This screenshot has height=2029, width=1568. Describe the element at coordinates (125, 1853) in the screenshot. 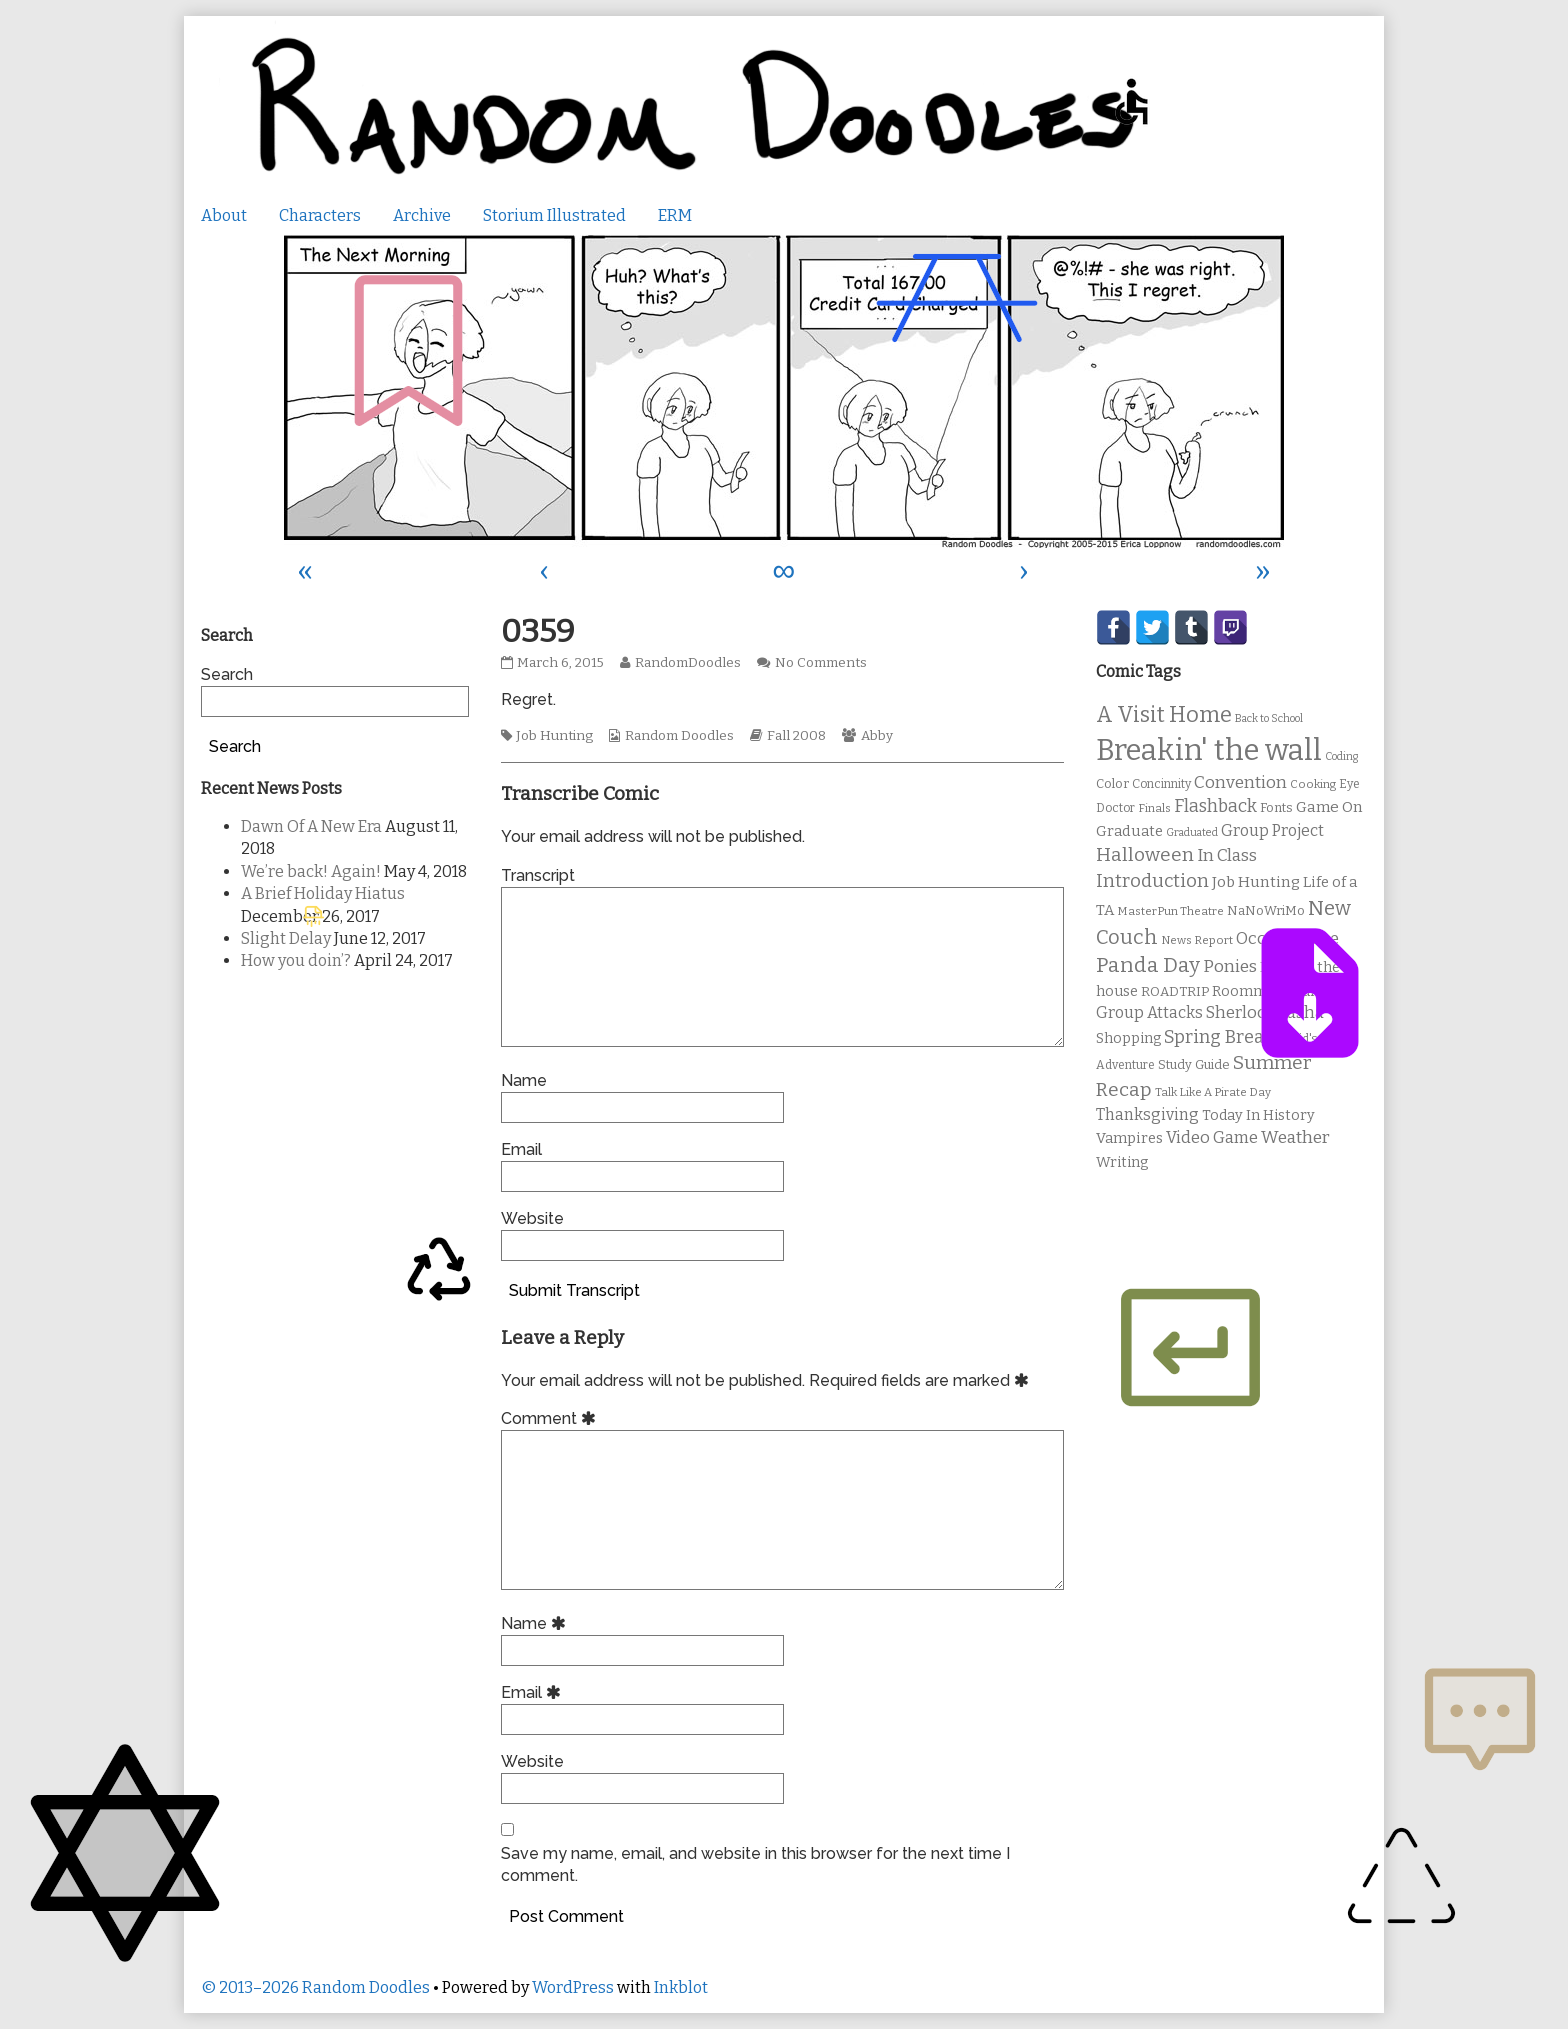

I see `indicates jewish or hebrew-related content` at that location.